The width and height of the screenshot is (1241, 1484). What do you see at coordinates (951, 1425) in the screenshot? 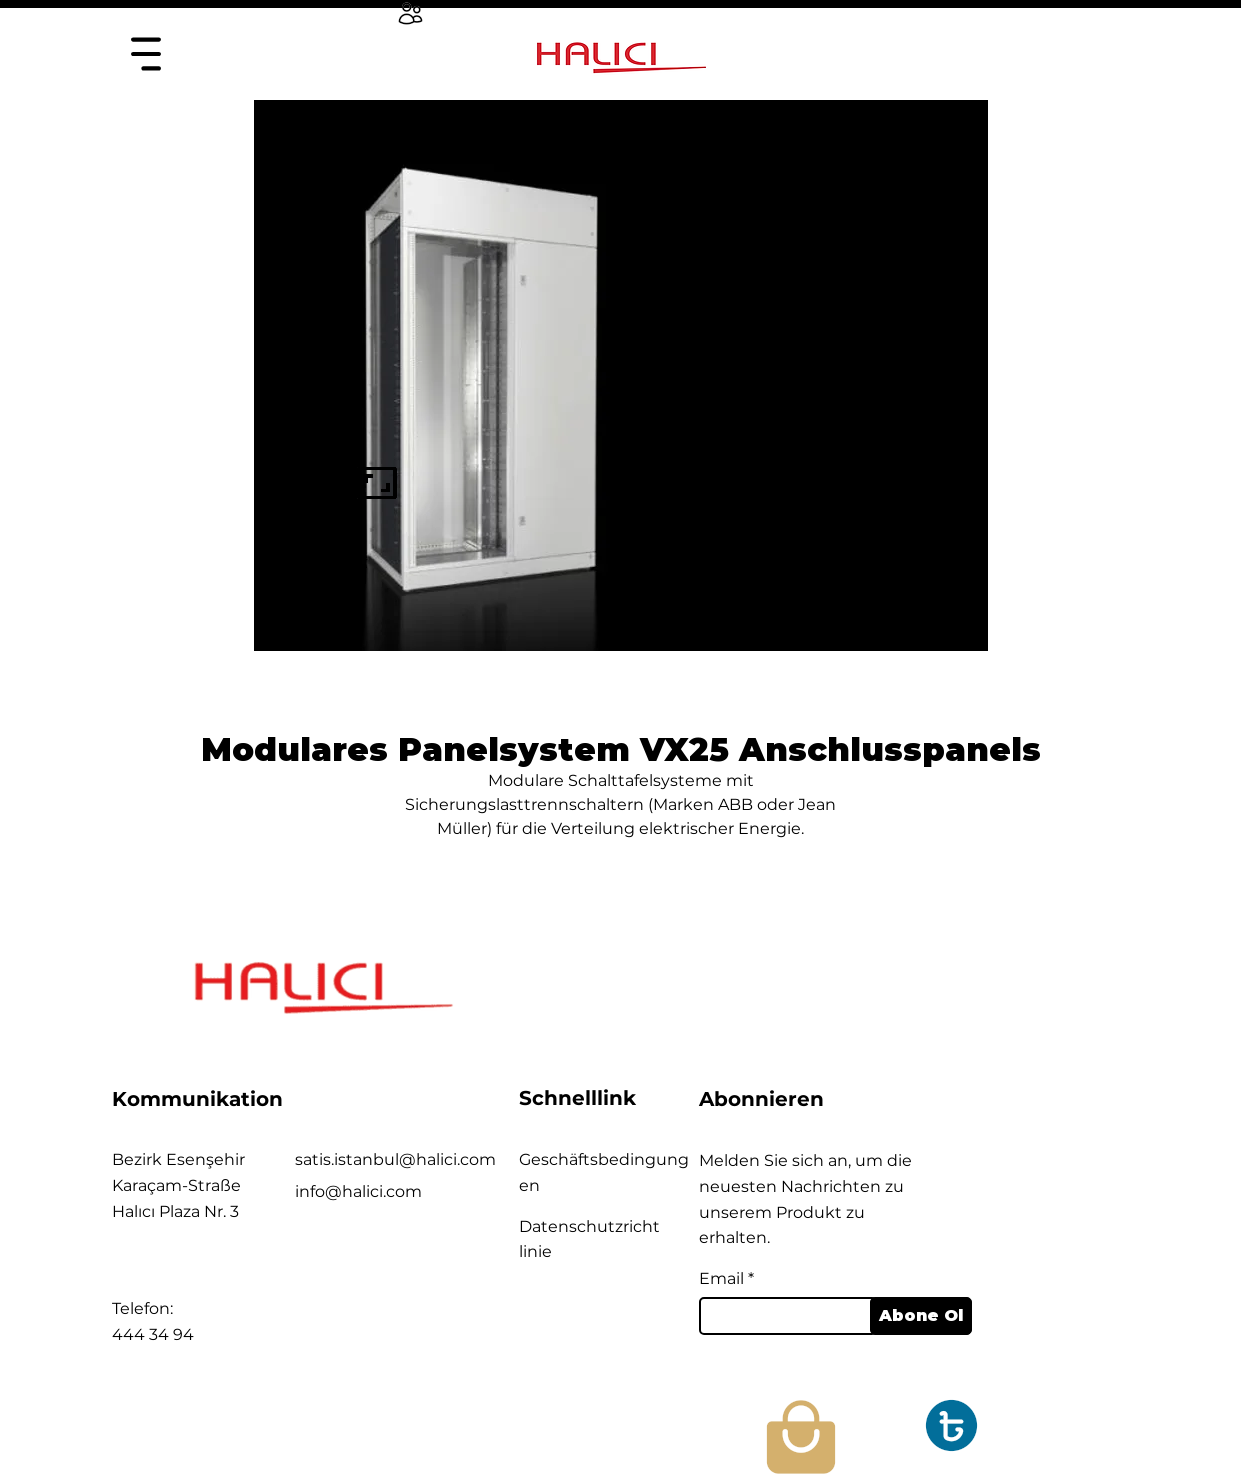
I see `indicates bangladeshi taka currency` at bounding box center [951, 1425].